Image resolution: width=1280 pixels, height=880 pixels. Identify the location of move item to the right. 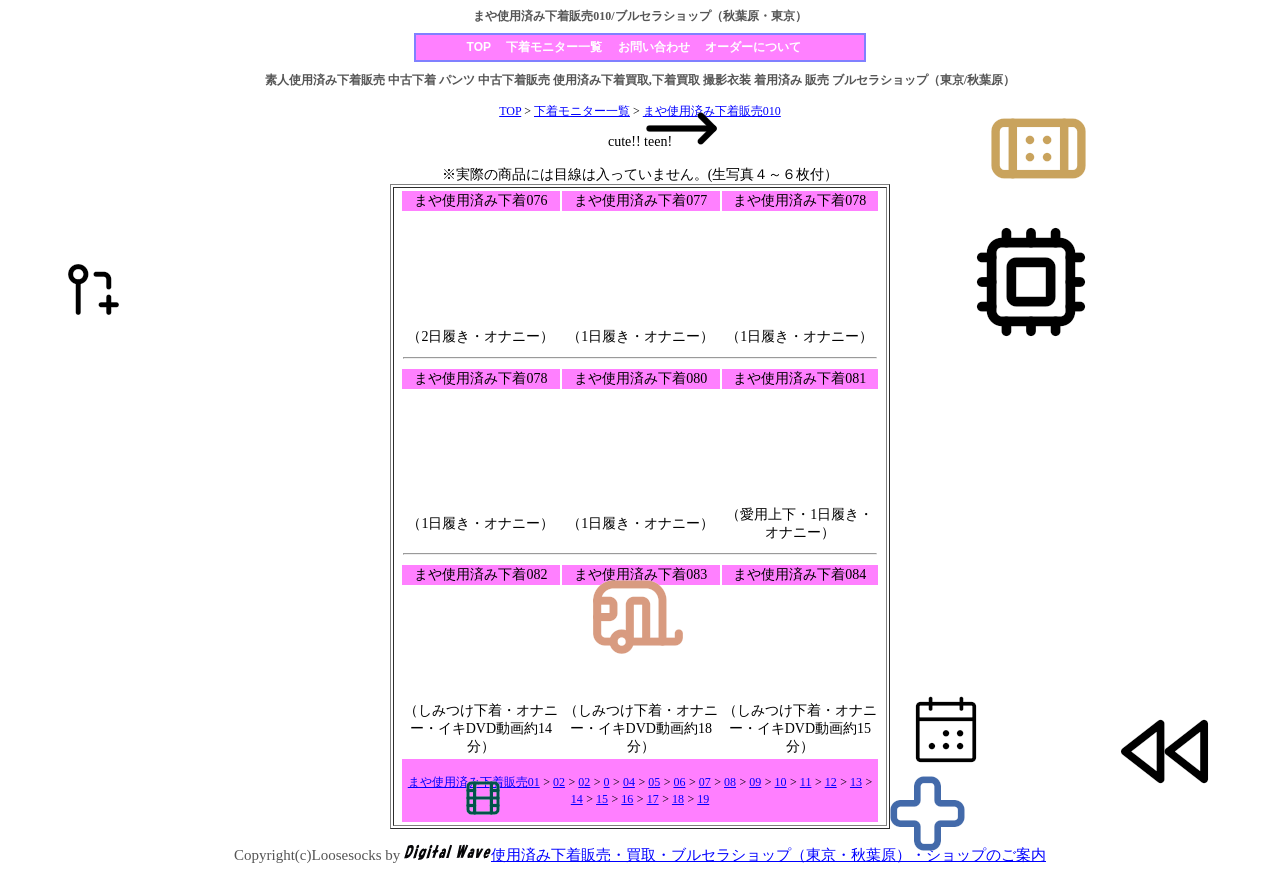
(681, 128).